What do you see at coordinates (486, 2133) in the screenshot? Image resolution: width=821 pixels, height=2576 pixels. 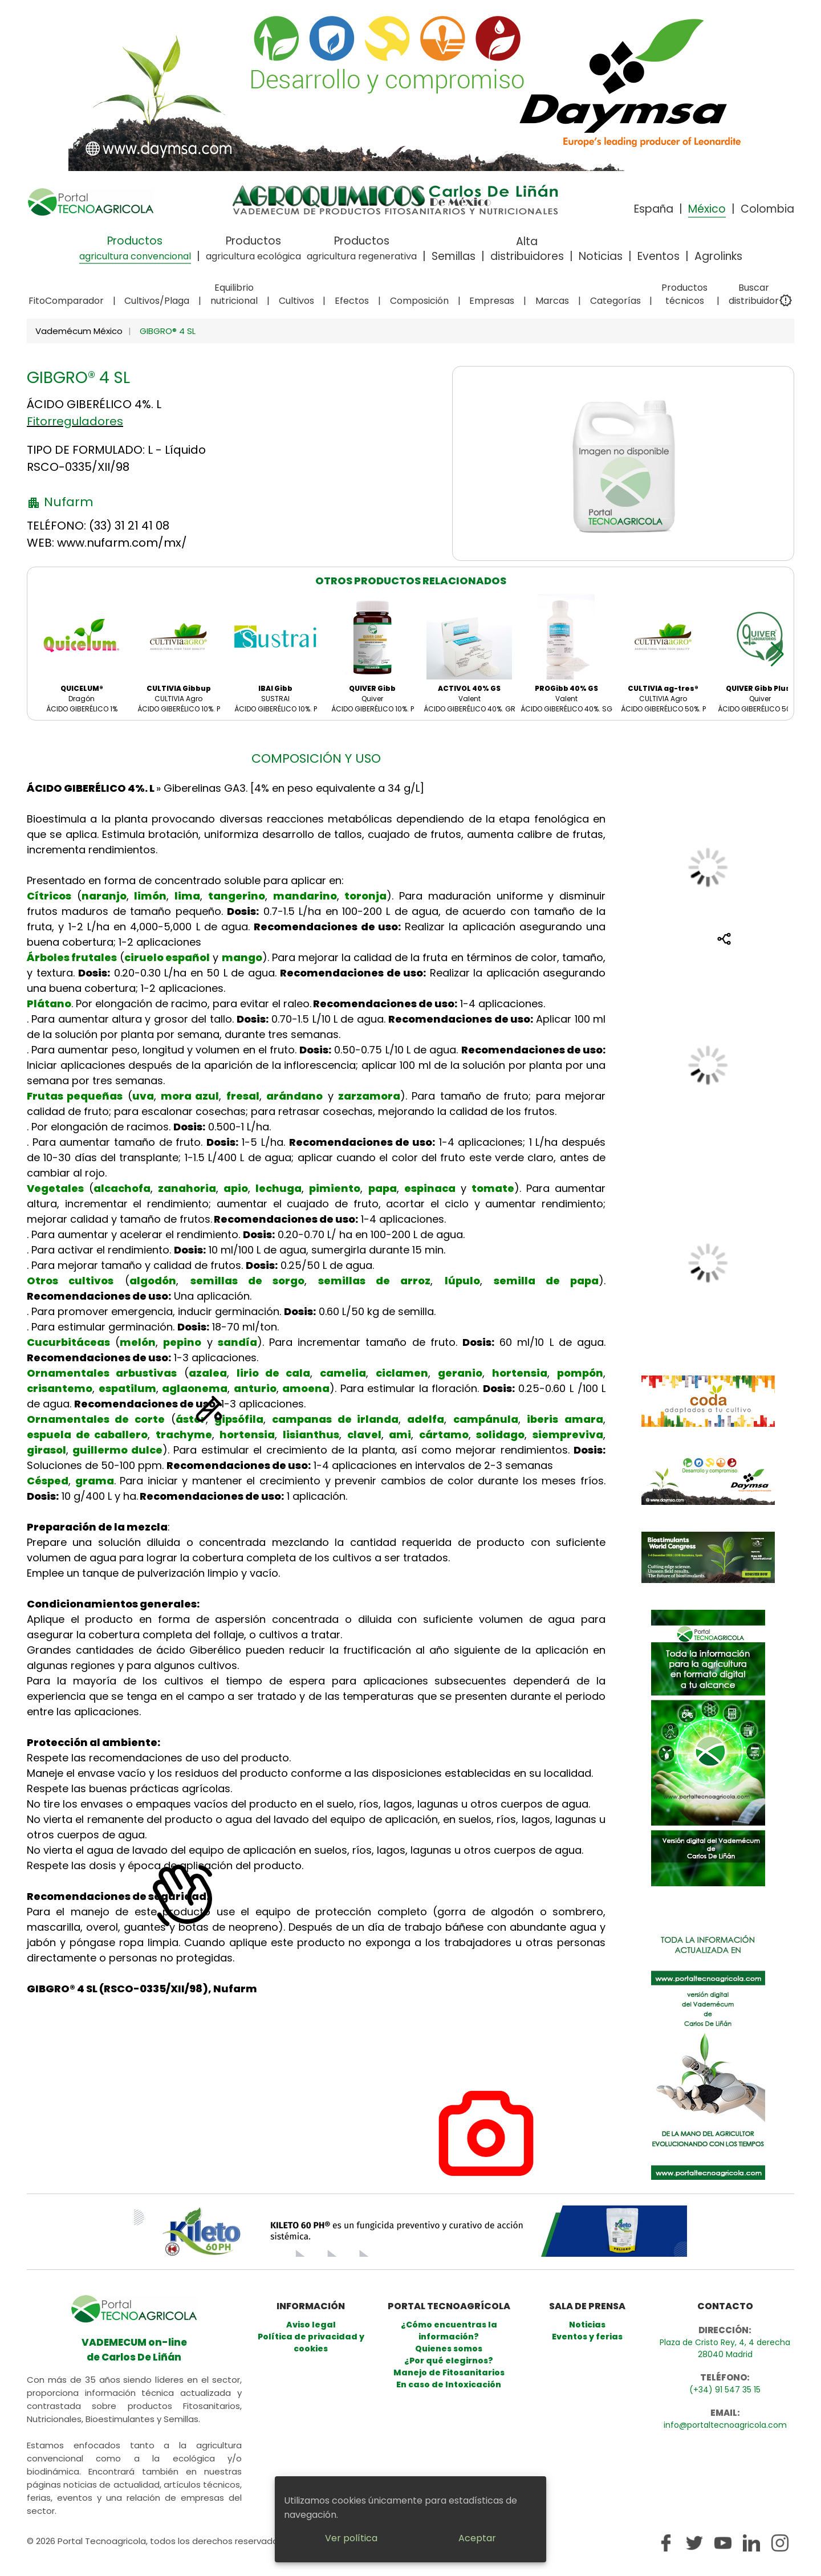 I see `take a photo` at bounding box center [486, 2133].